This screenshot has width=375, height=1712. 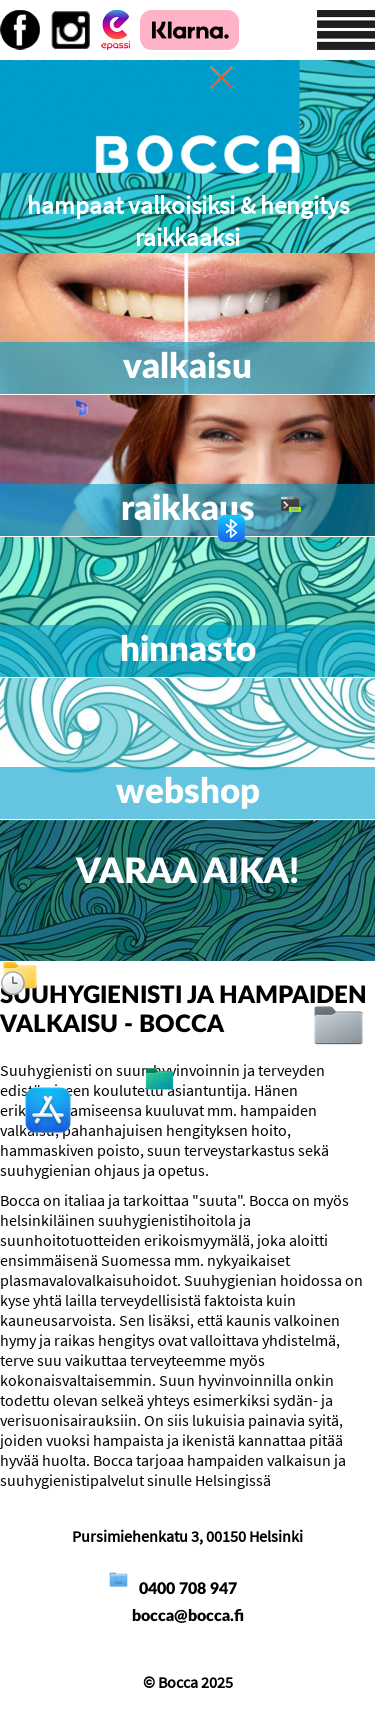 What do you see at coordinates (159, 1079) in the screenshot?
I see `open the green folder` at bounding box center [159, 1079].